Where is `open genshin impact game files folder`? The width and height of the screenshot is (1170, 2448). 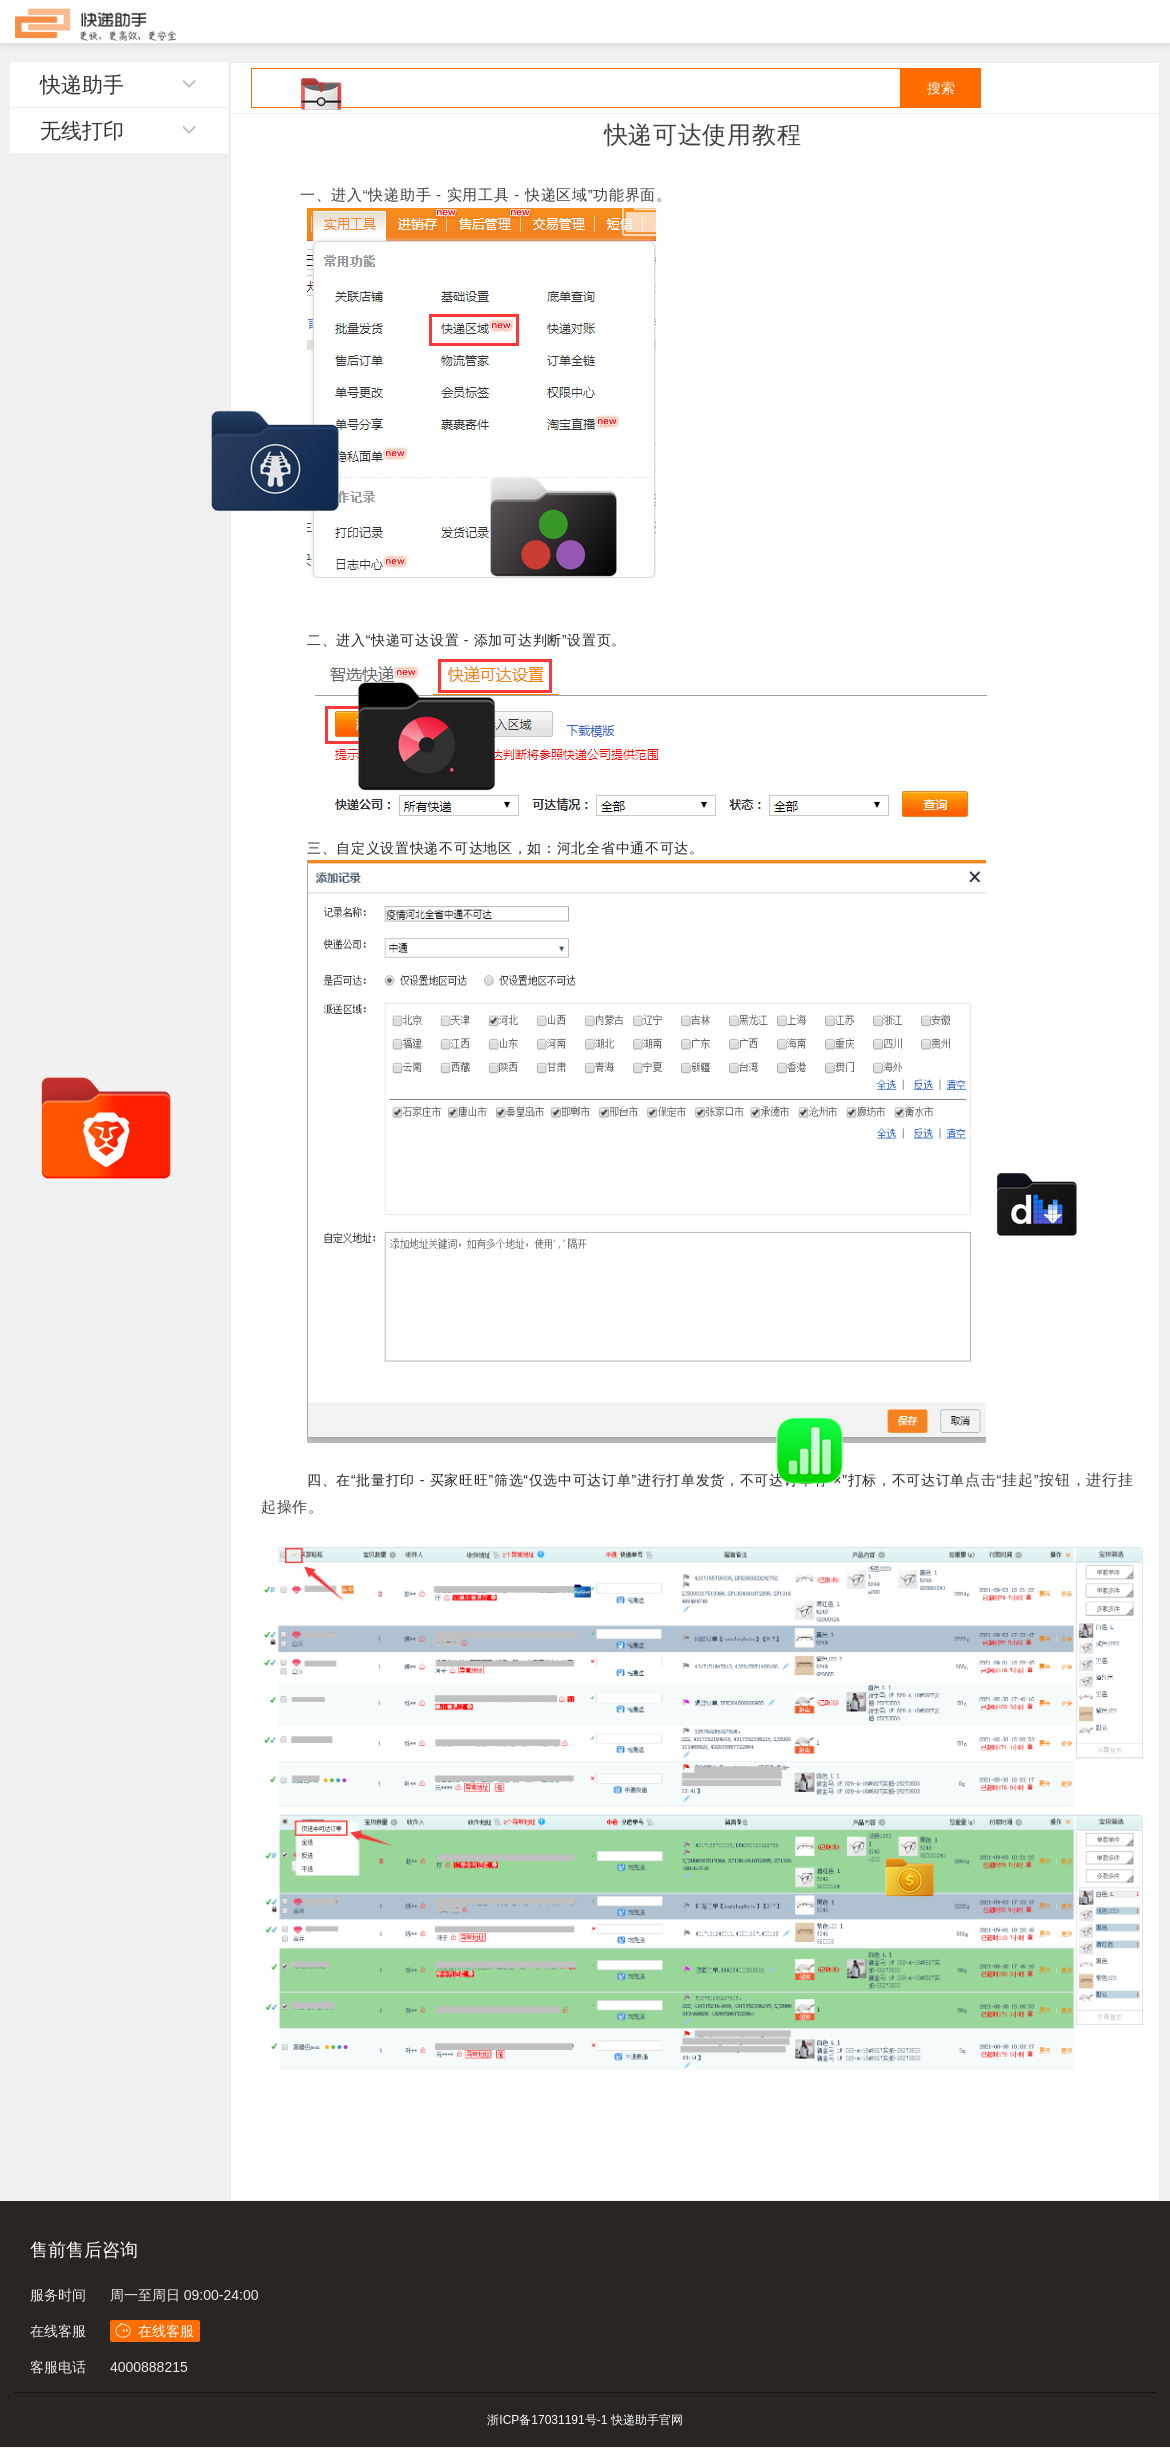 open genshin impact game files folder is located at coordinates (582, 1591).